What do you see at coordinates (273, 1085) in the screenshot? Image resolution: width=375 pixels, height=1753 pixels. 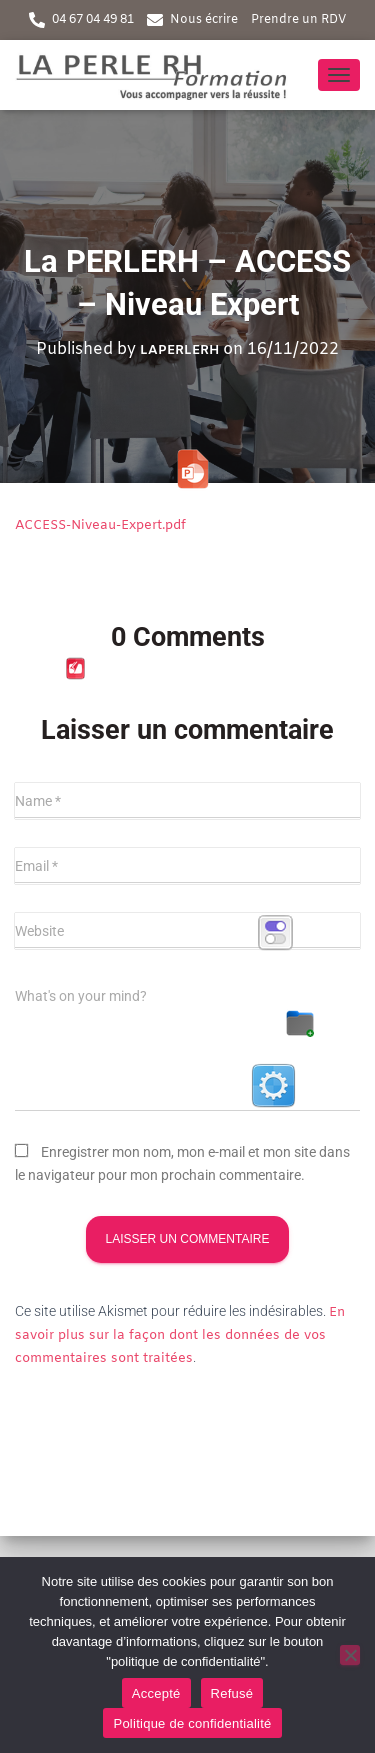 I see `ms-dos executable file type indicator` at bounding box center [273, 1085].